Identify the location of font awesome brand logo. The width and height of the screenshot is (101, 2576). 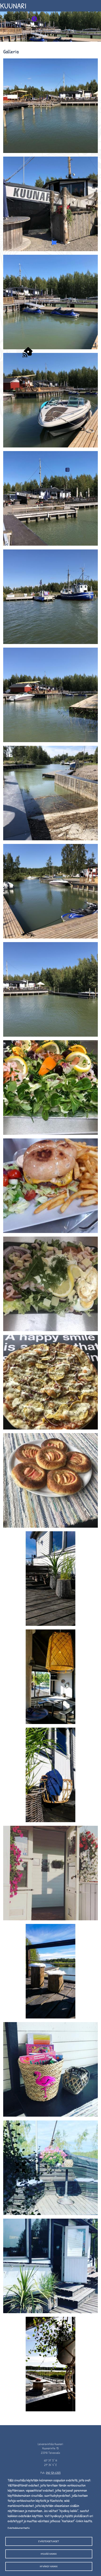
(54, 242).